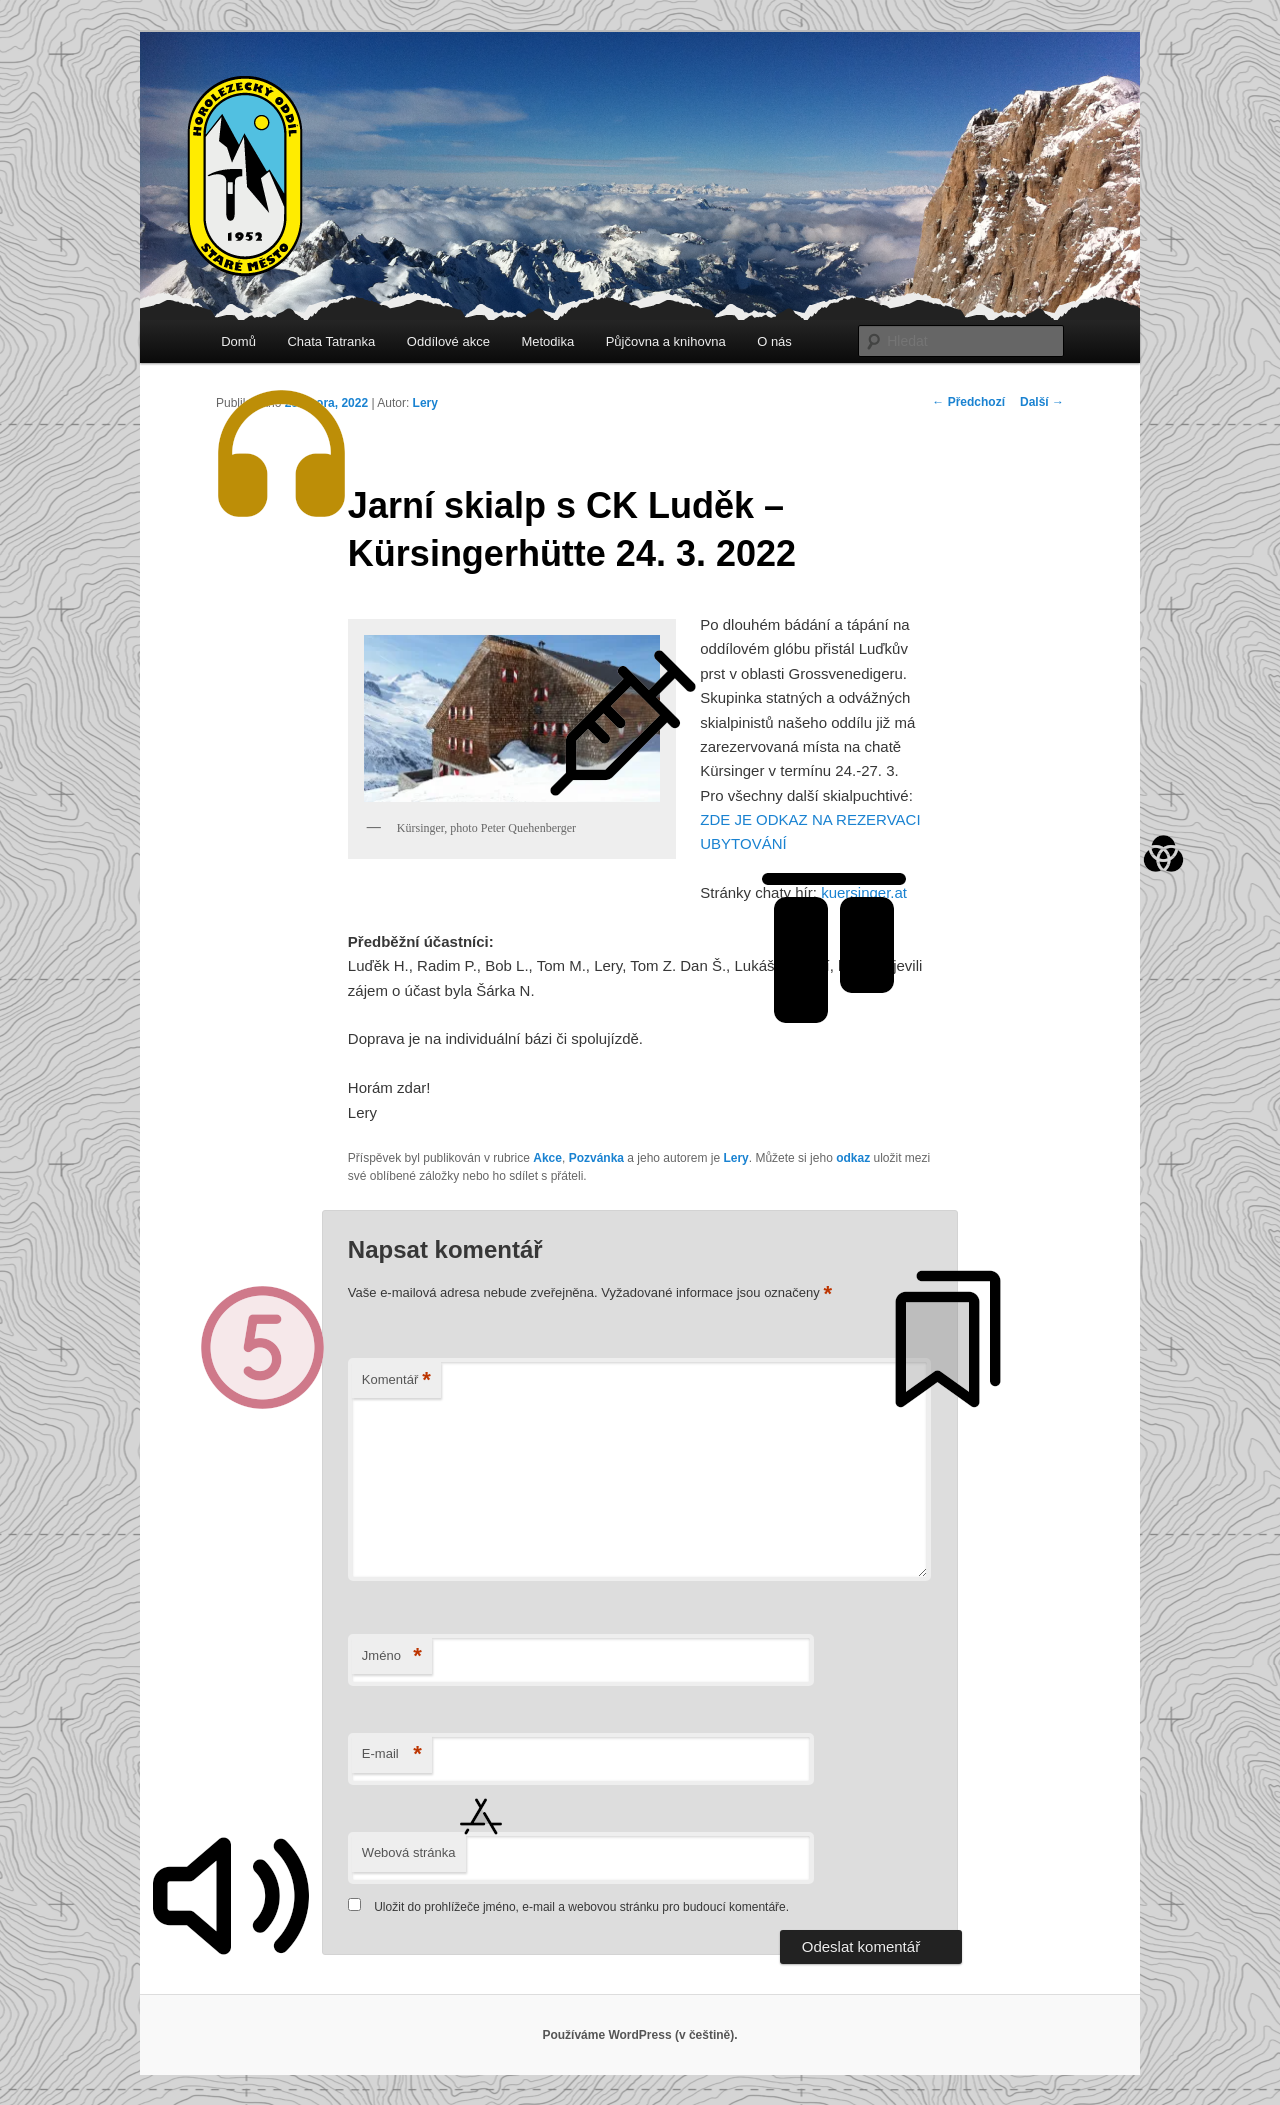 The image size is (1280, 2105). What do you see at coordinates (1163, 853) in the screenshot?
I see `adjust color filter settings` at bounding box center [1163, 853].